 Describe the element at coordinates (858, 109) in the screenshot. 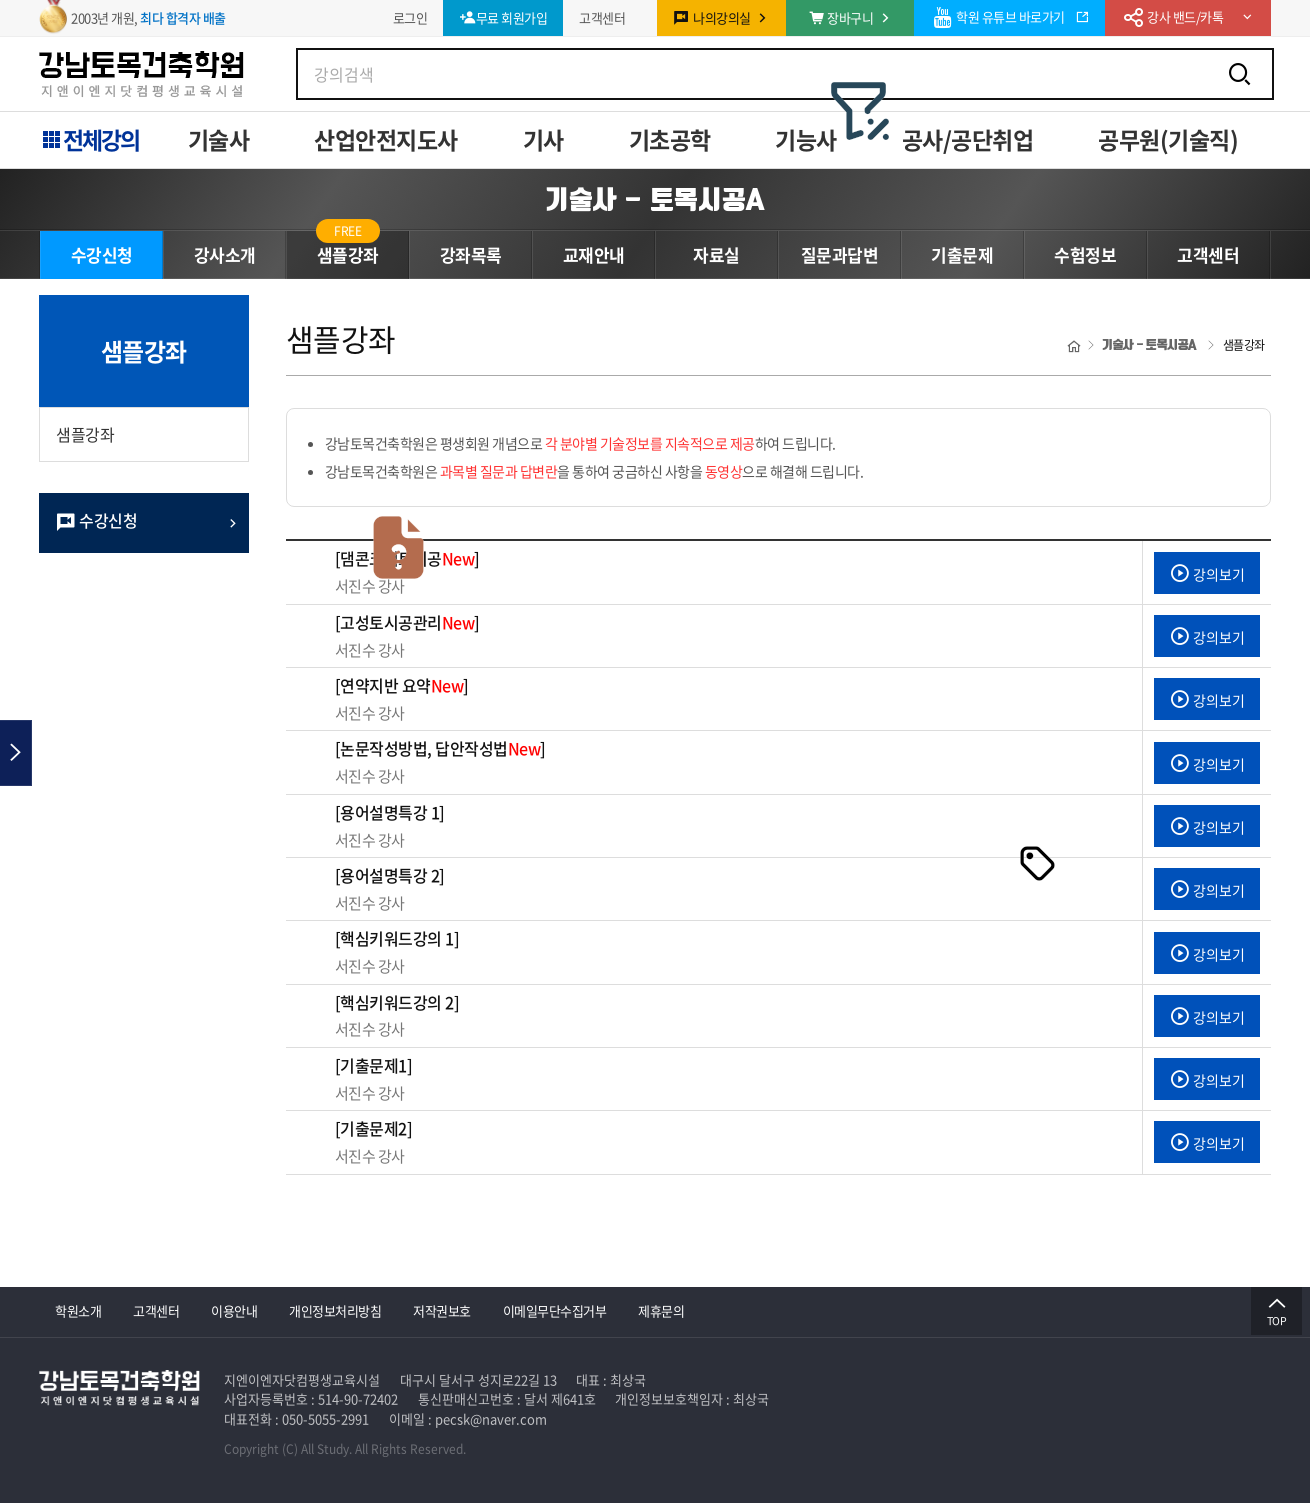

I see `filter results by discounted items` at that location.